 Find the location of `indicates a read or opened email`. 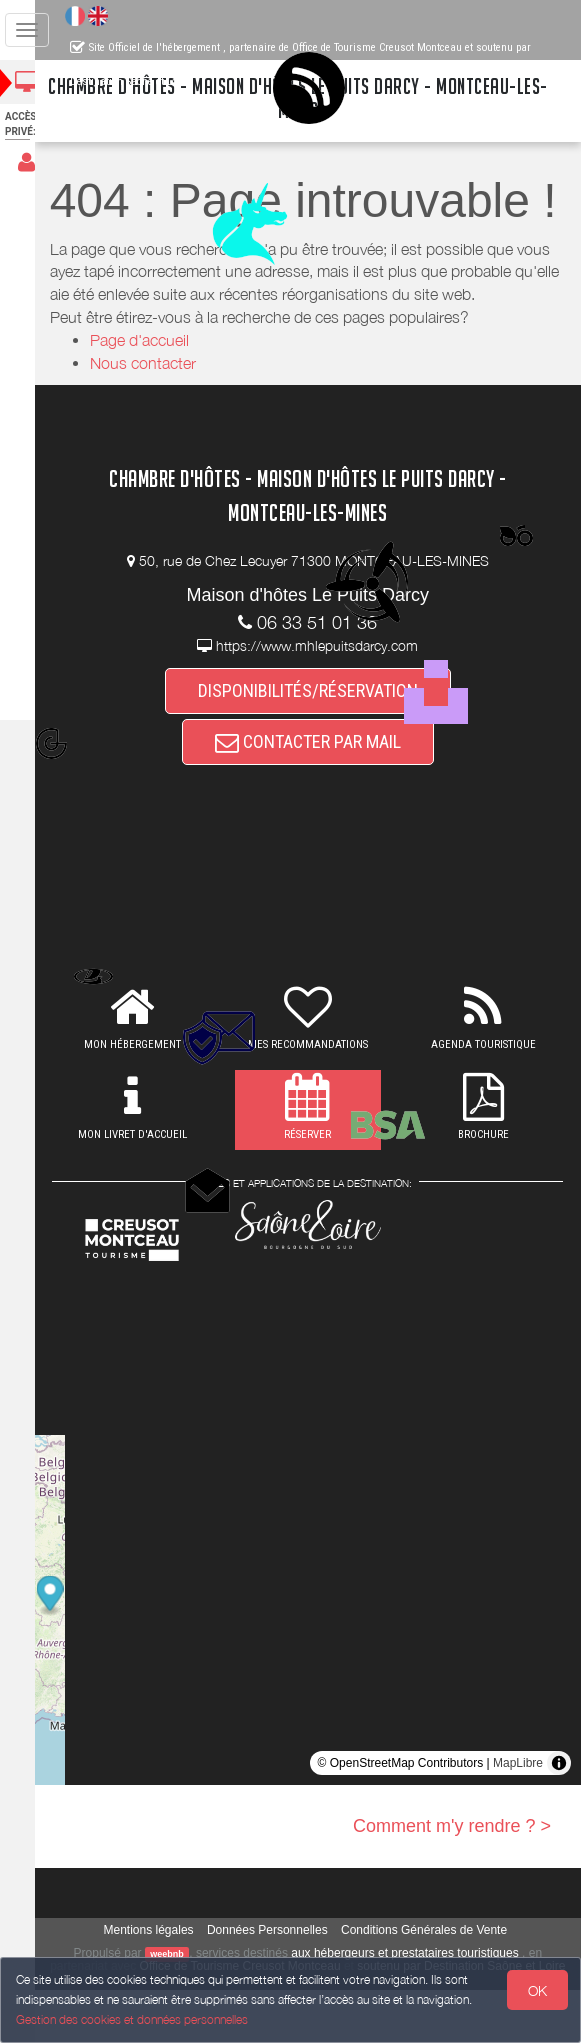

indicates a read or opened email is located at coordinates (207, 1192).